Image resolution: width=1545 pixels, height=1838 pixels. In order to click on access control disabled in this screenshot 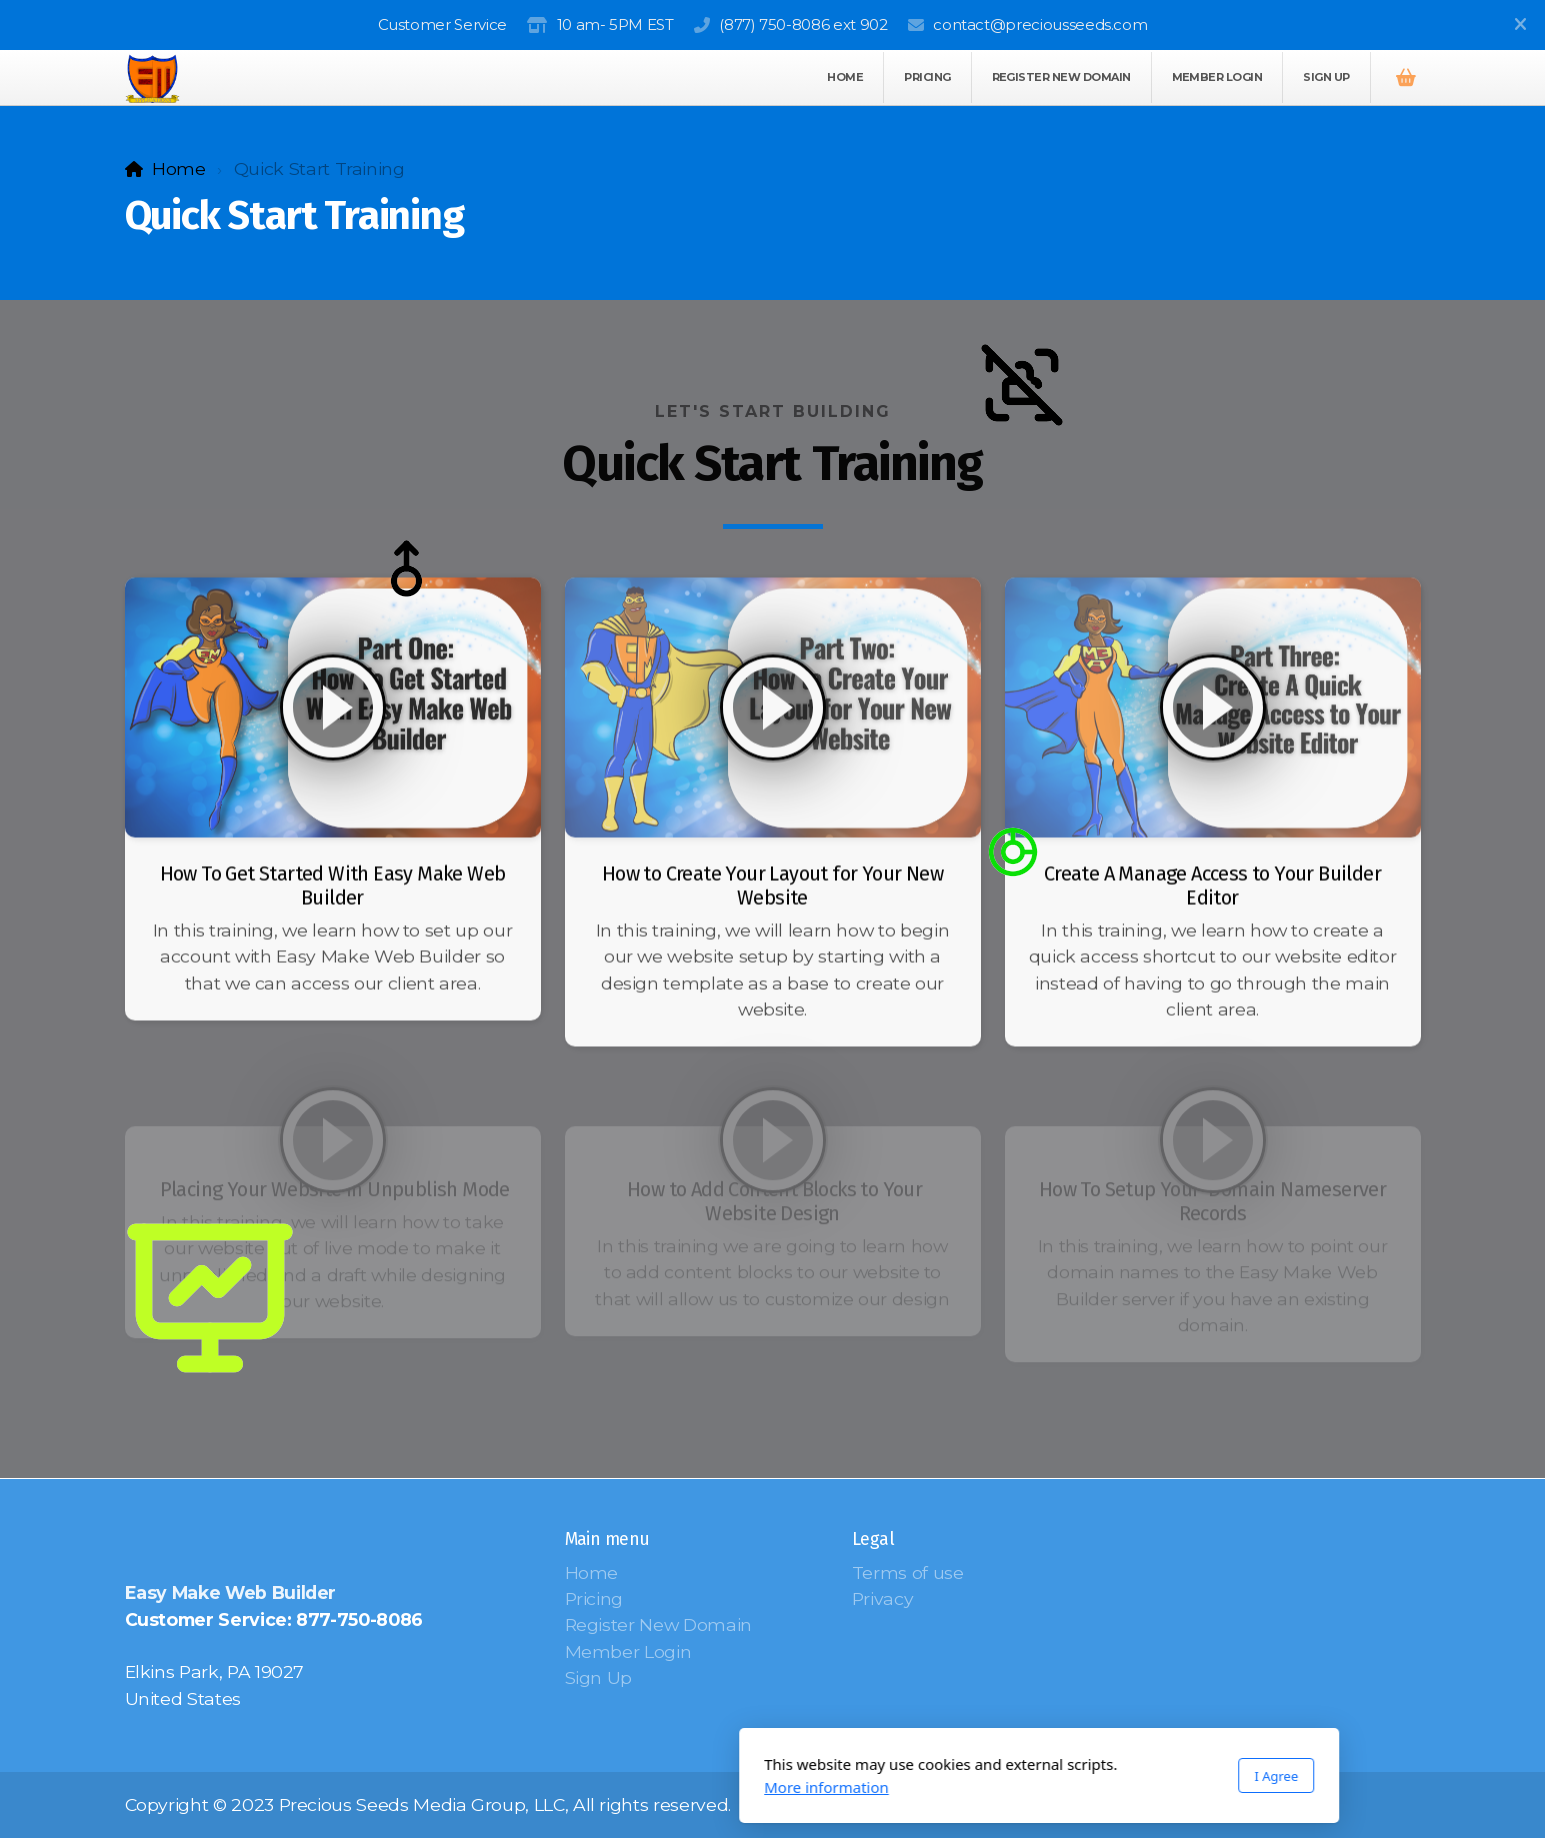, I will do `click(1022, 385)`.